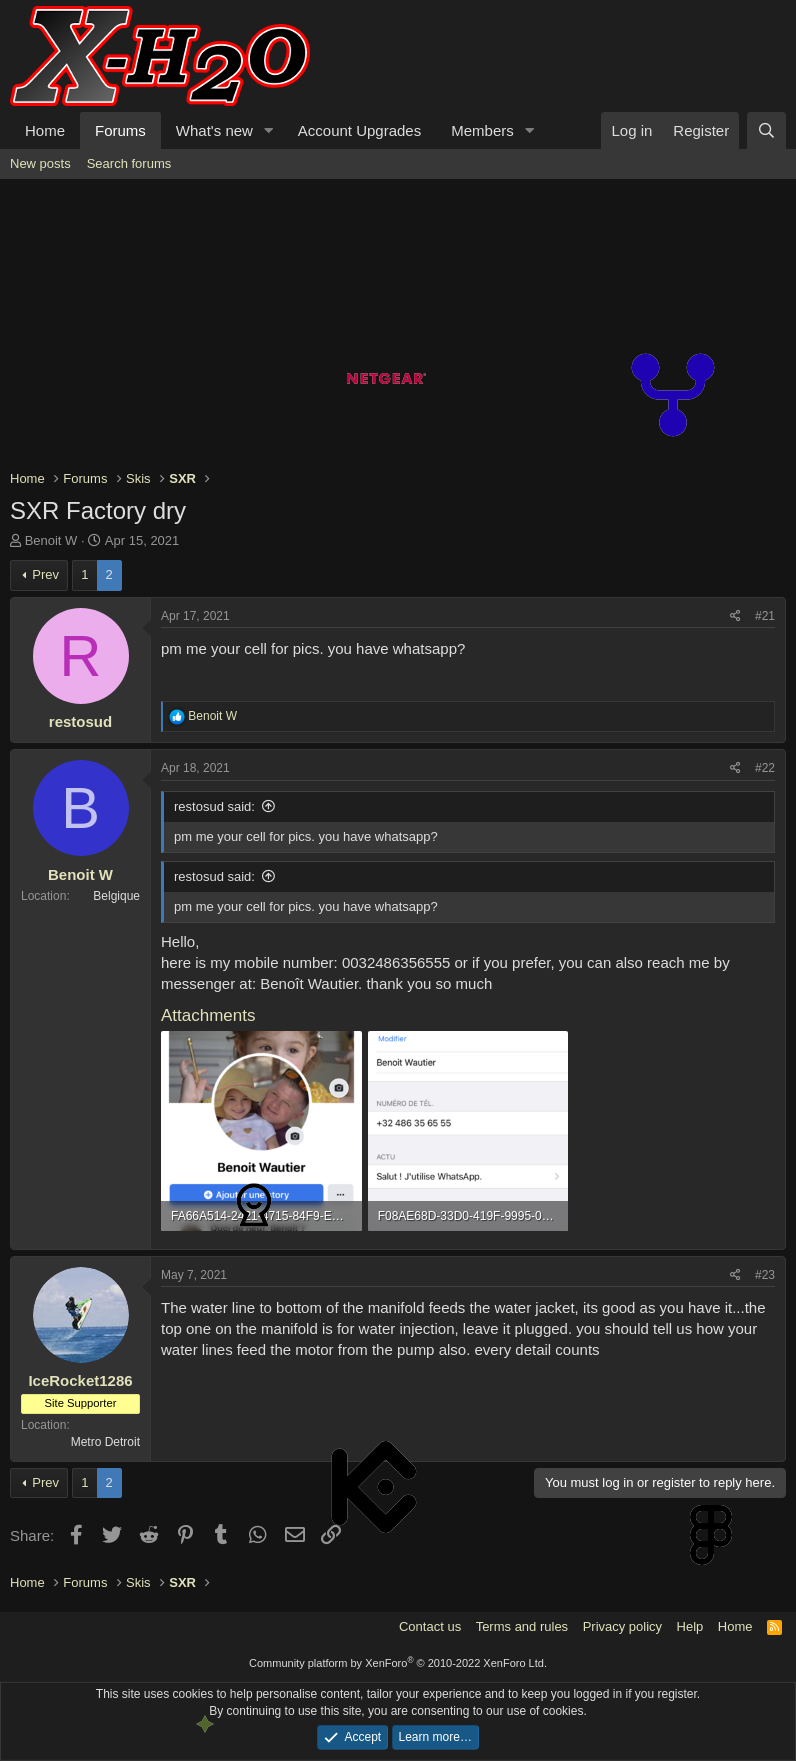 This screenshot has width=796, height=1761. Describe the element at coordinates (673, 395) in the screenshot. I see `fork a repository` at that location.